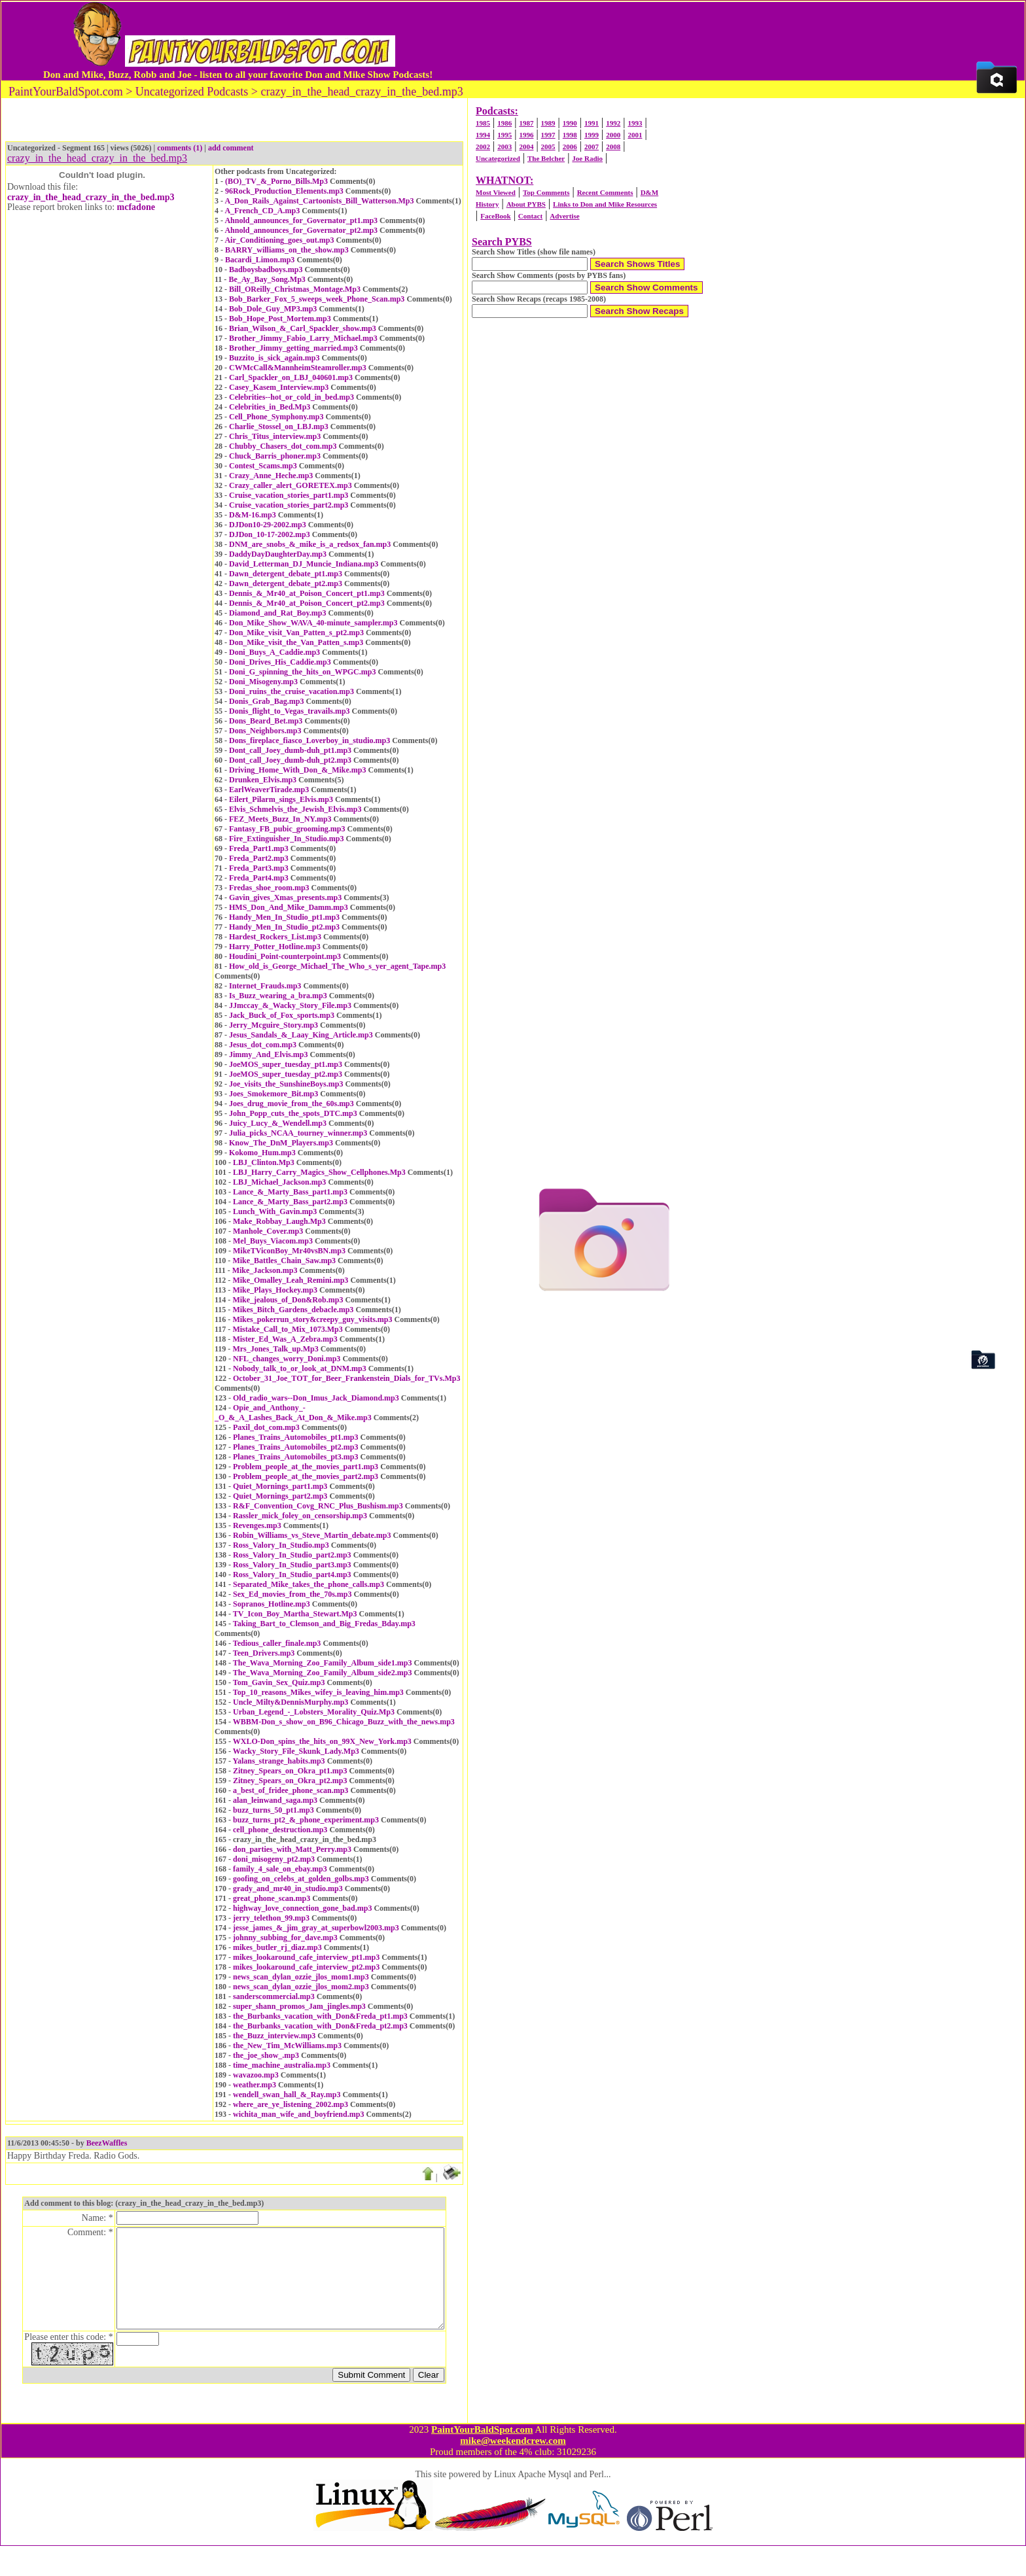 This screenshot has height=2576, width=1026. I want to click on open paradox interactive game files folder, so click(983, 1360).